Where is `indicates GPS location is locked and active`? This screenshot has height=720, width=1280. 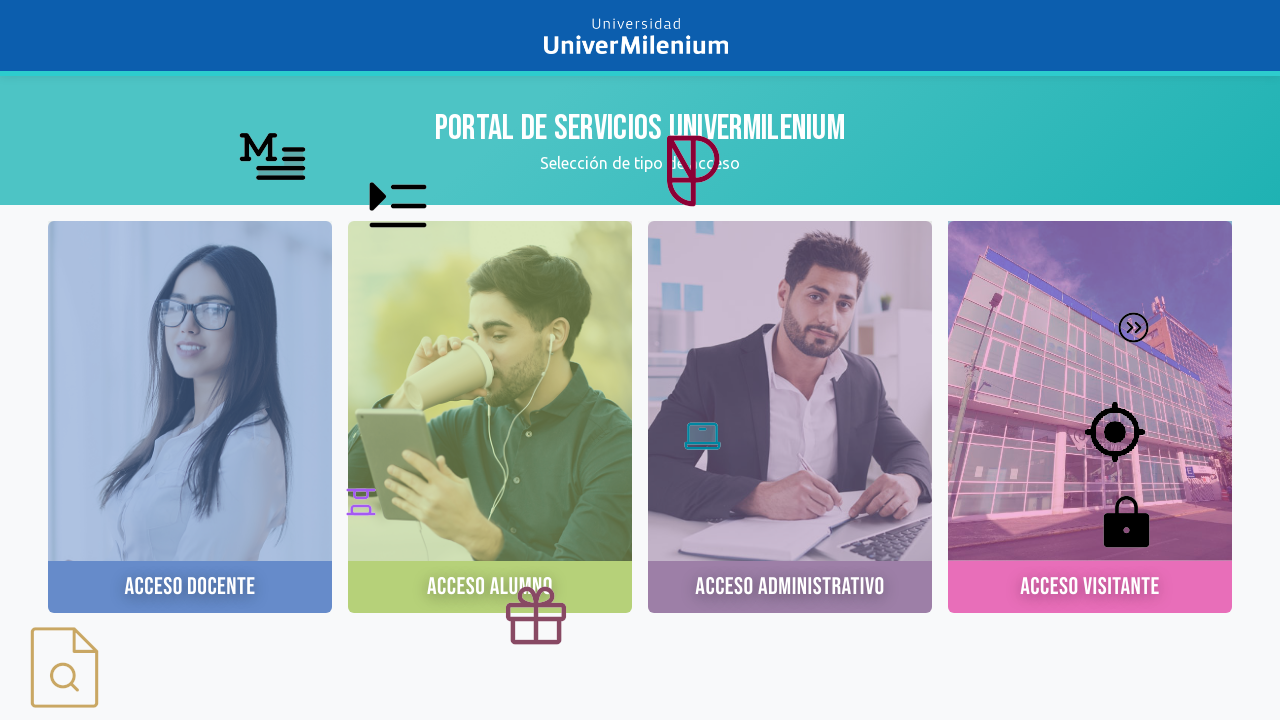 indicates GPS location is locked and active is located at coordinates (1115, 432).